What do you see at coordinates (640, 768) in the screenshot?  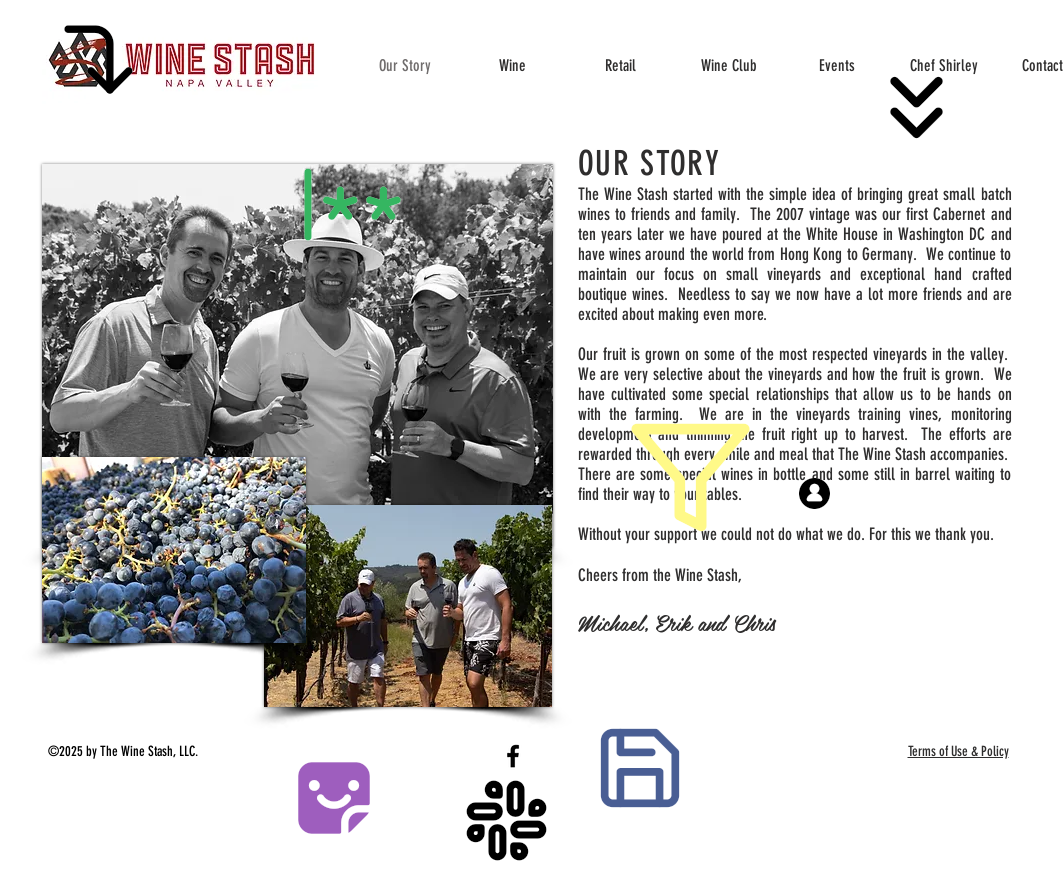 I see `save current file or document` at bounding box center [640, 768].